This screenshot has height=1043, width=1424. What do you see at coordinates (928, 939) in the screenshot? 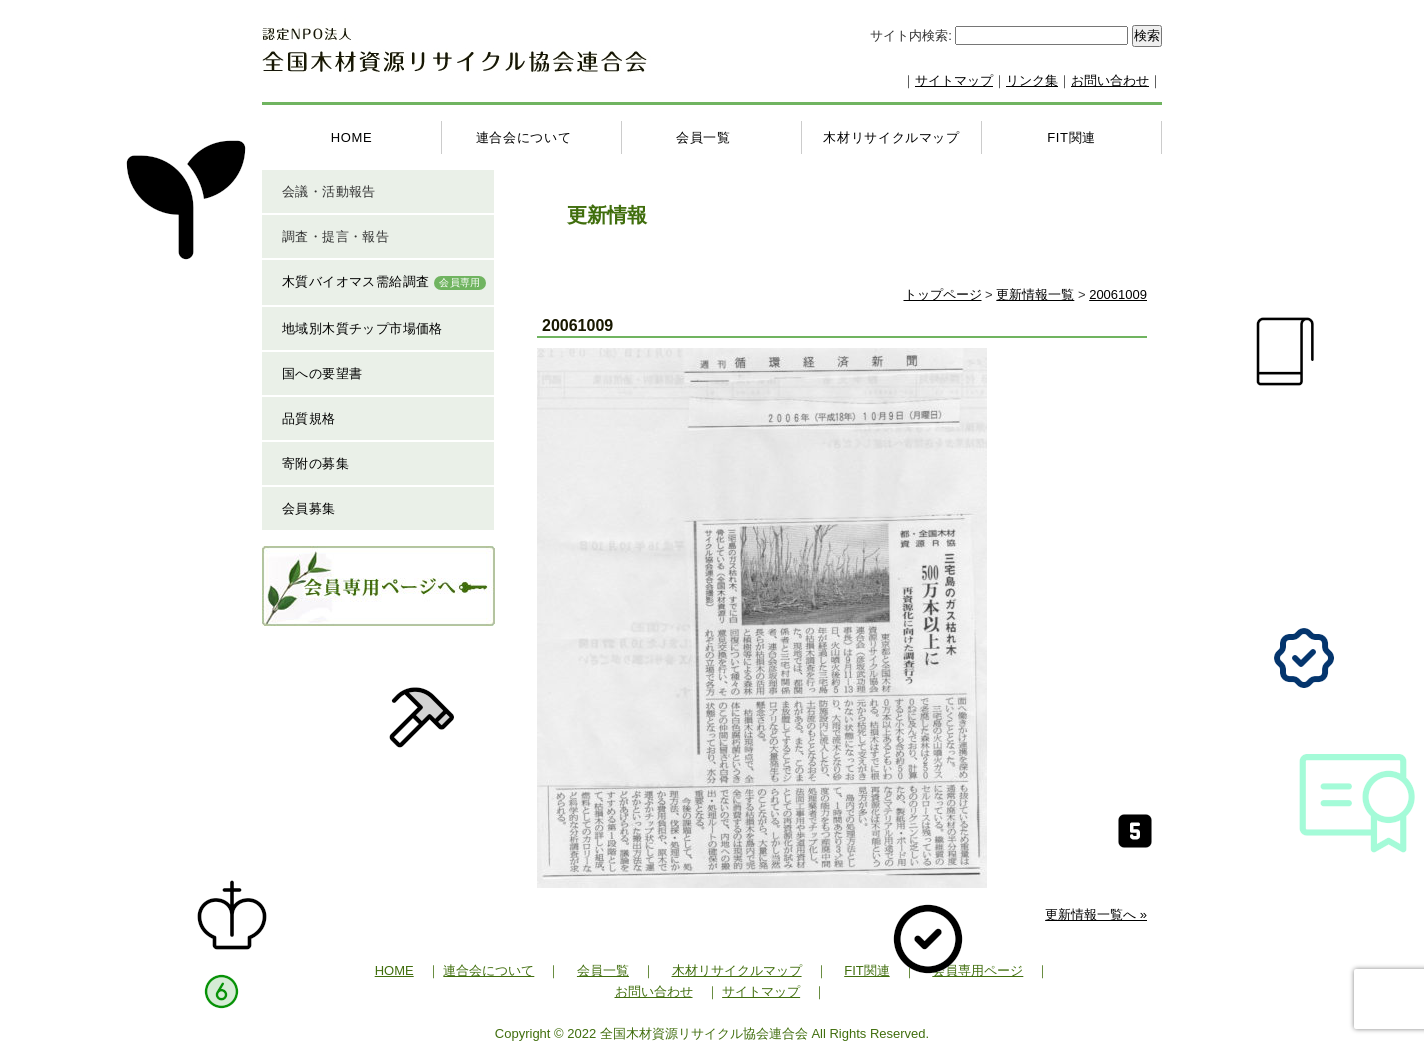
I see `indicates a completed or successful action` at bounding box center [928, 939].